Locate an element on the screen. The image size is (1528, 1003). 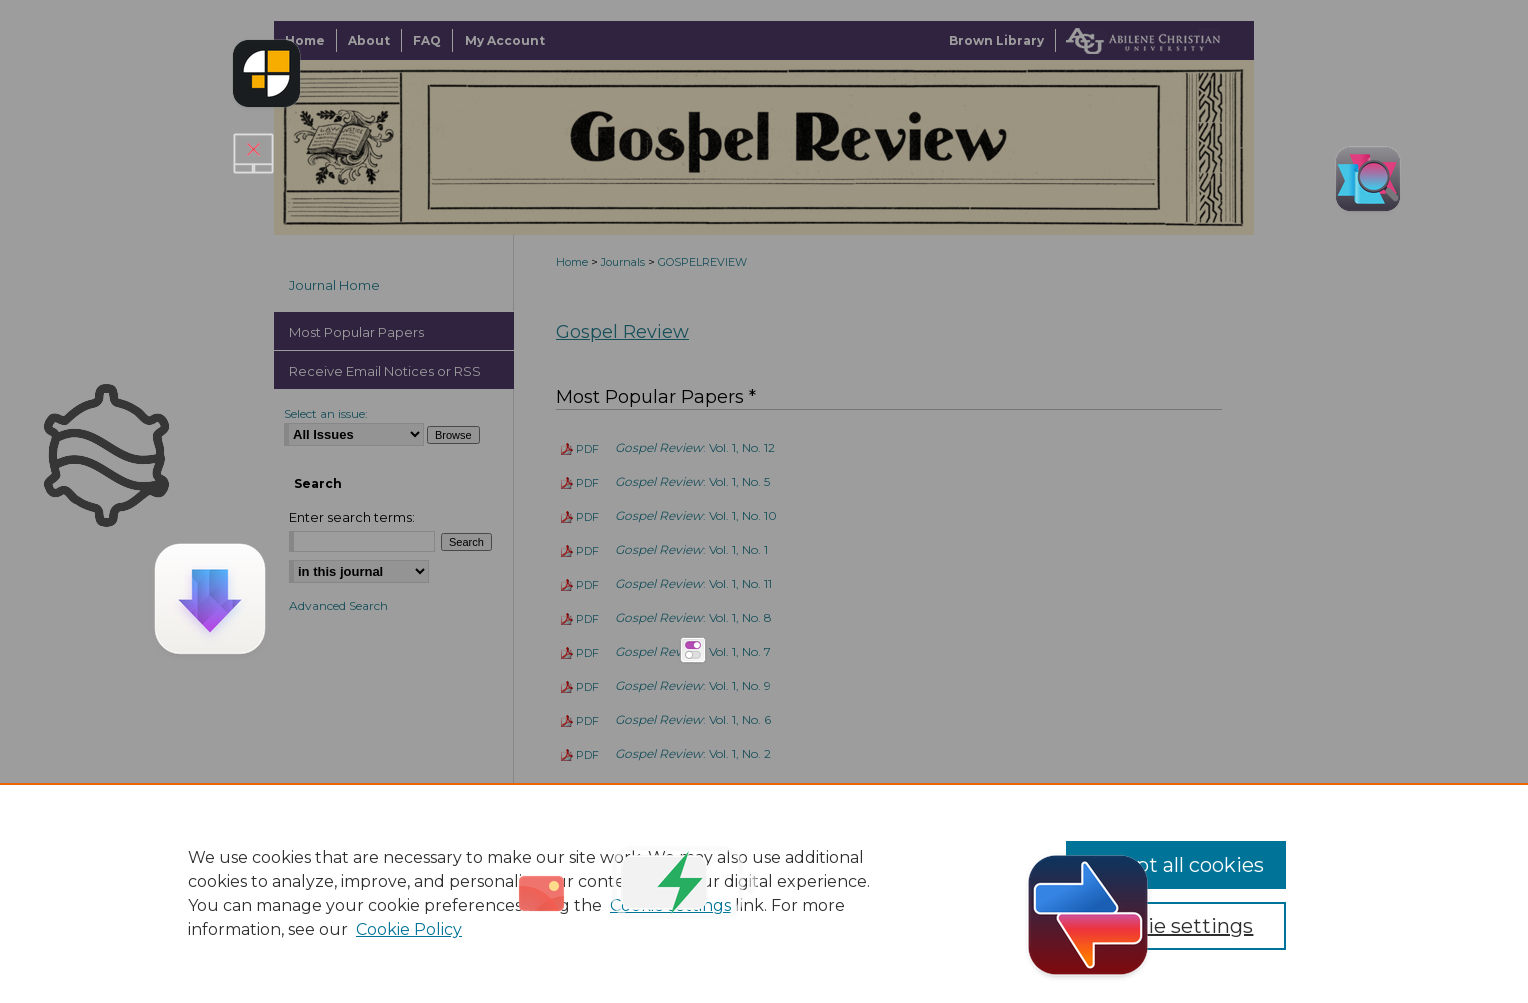
launch minesweeper game is located at coordinates (106, 455).